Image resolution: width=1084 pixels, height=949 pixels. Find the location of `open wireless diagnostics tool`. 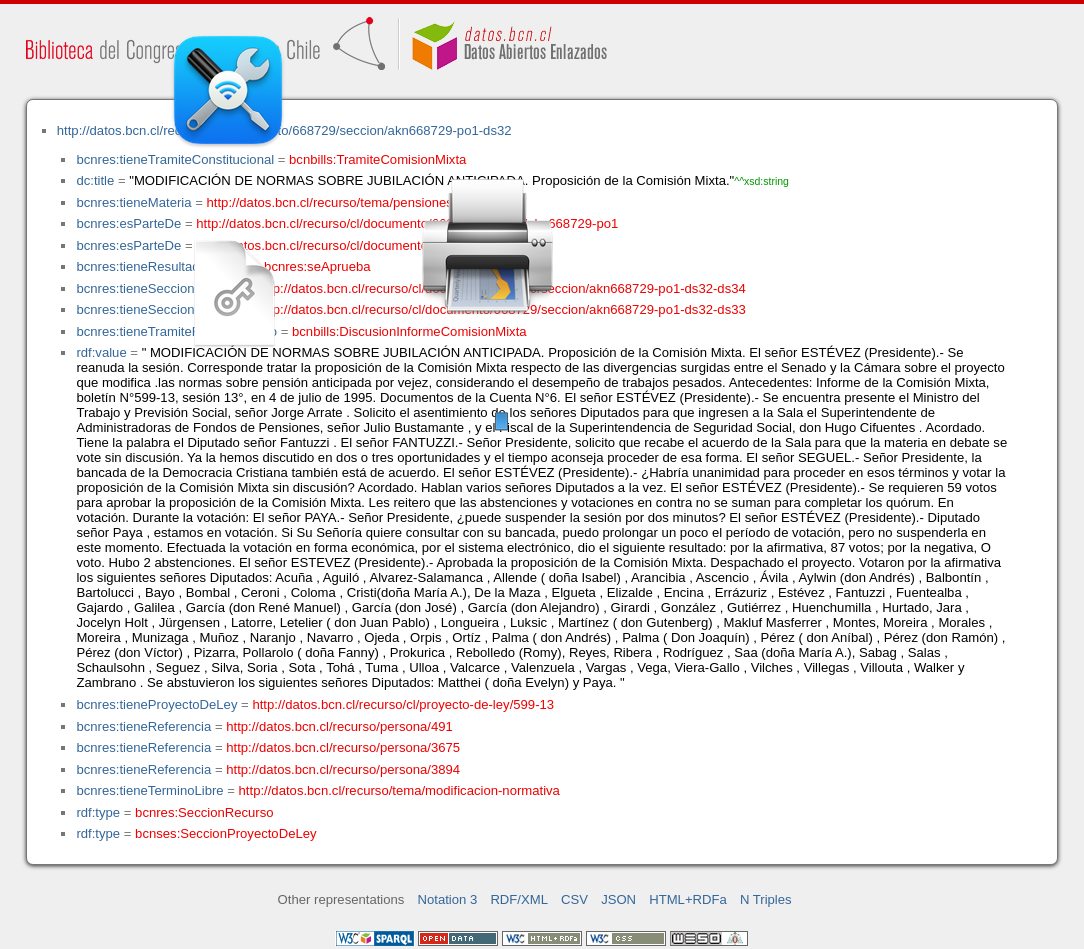

open wireless diagnostics tool is located at coordinates (228, 90).